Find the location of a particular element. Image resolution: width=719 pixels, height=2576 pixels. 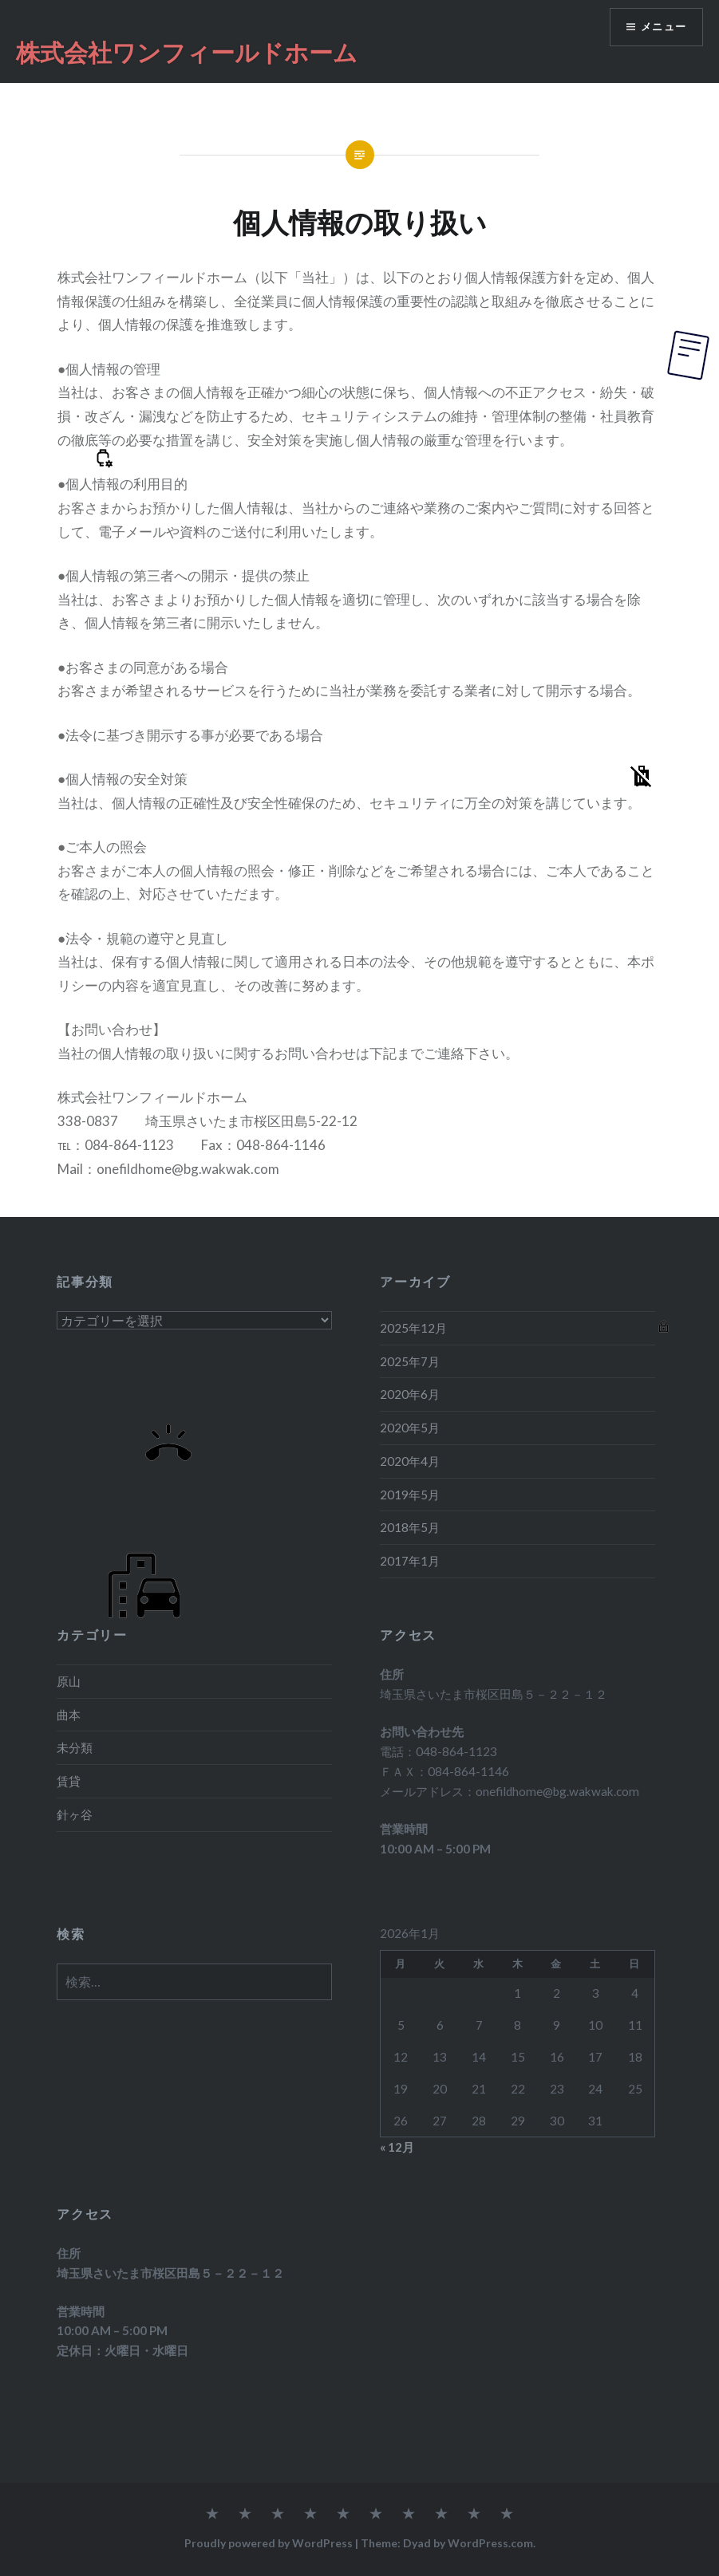

access smartwatch settings is located at coordinates (103, 458).